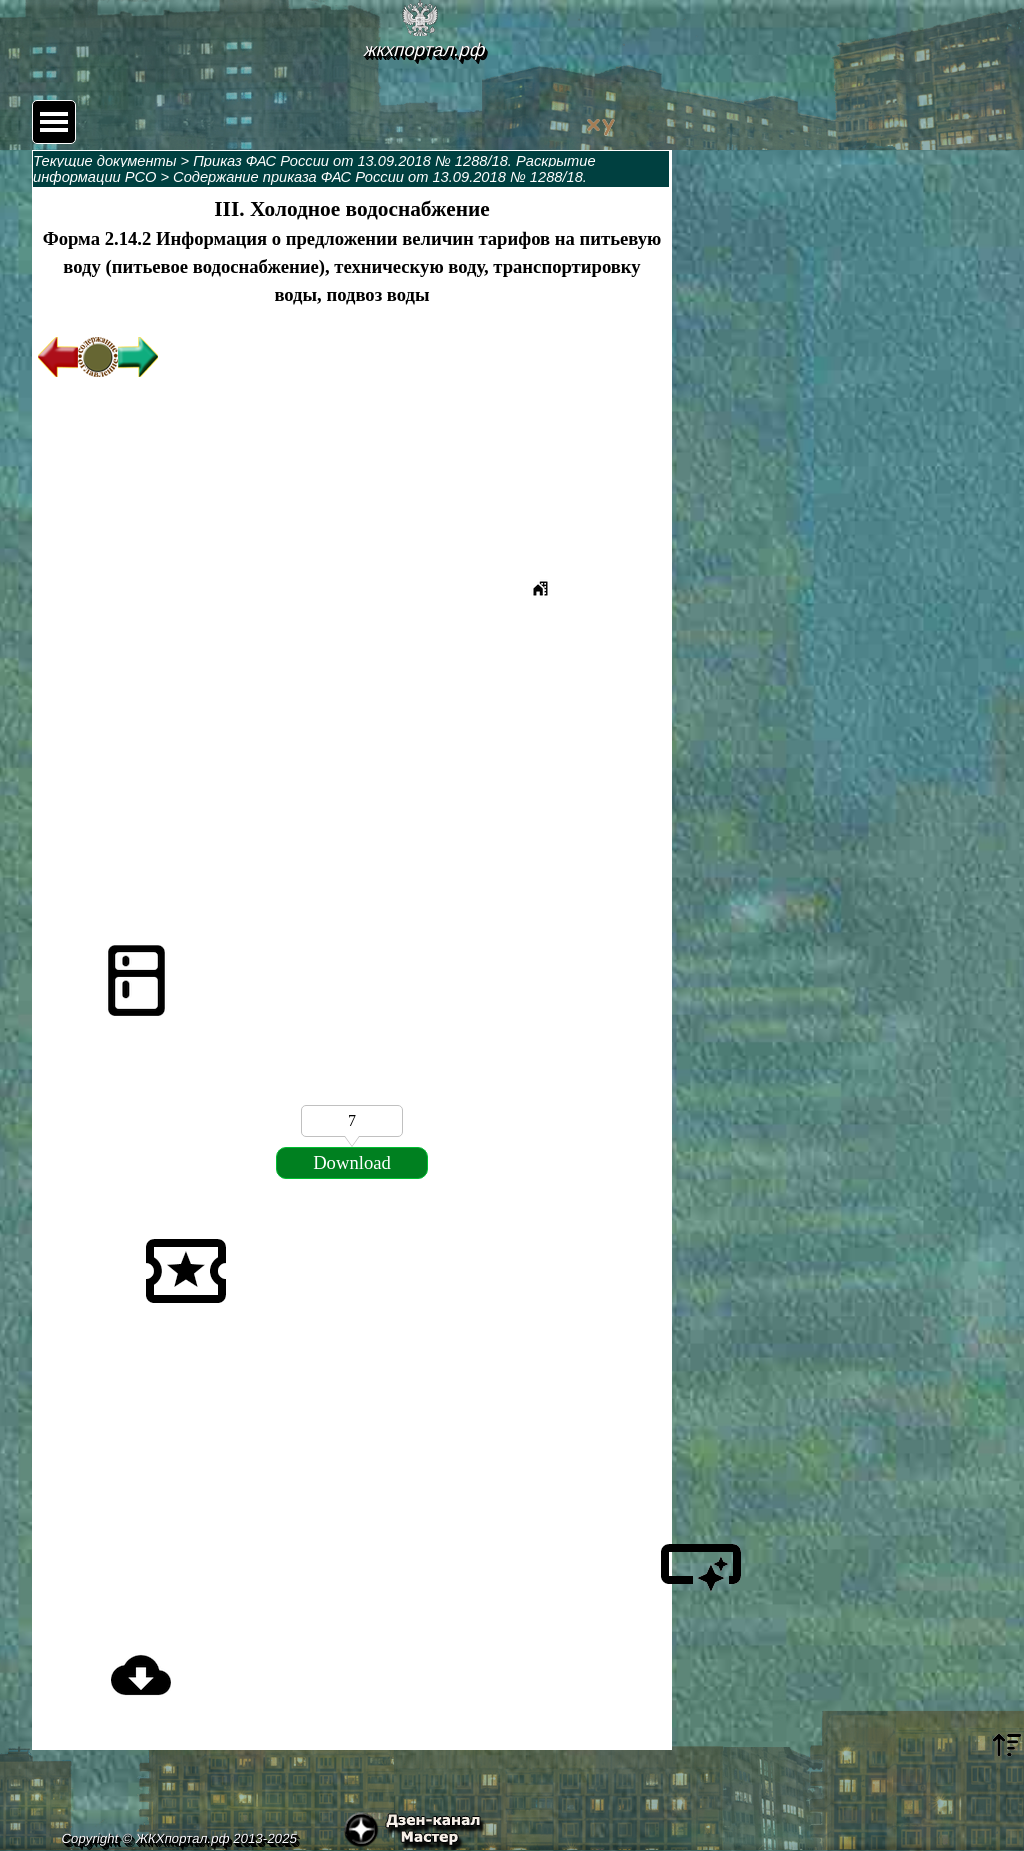  What do you see at coordinates (701, 1564) in the screenshot?
I see `add a smart action or automated button` at bounding box center [701, 1564].